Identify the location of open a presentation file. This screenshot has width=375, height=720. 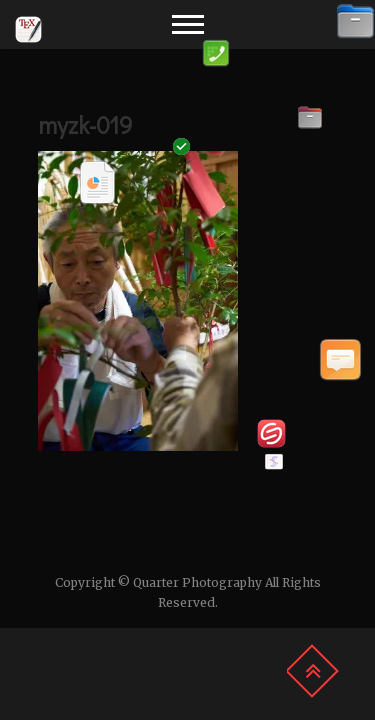
(97, 182).